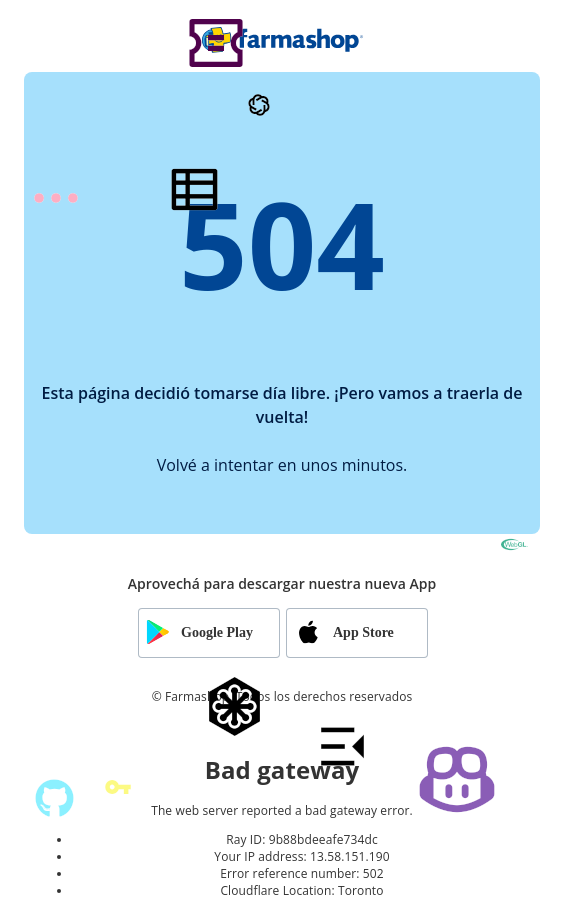 The image size is (564, 911). Describe the element at coordinates (514, 544) in the screenshot. I see `WebGL technology logo` at that location.